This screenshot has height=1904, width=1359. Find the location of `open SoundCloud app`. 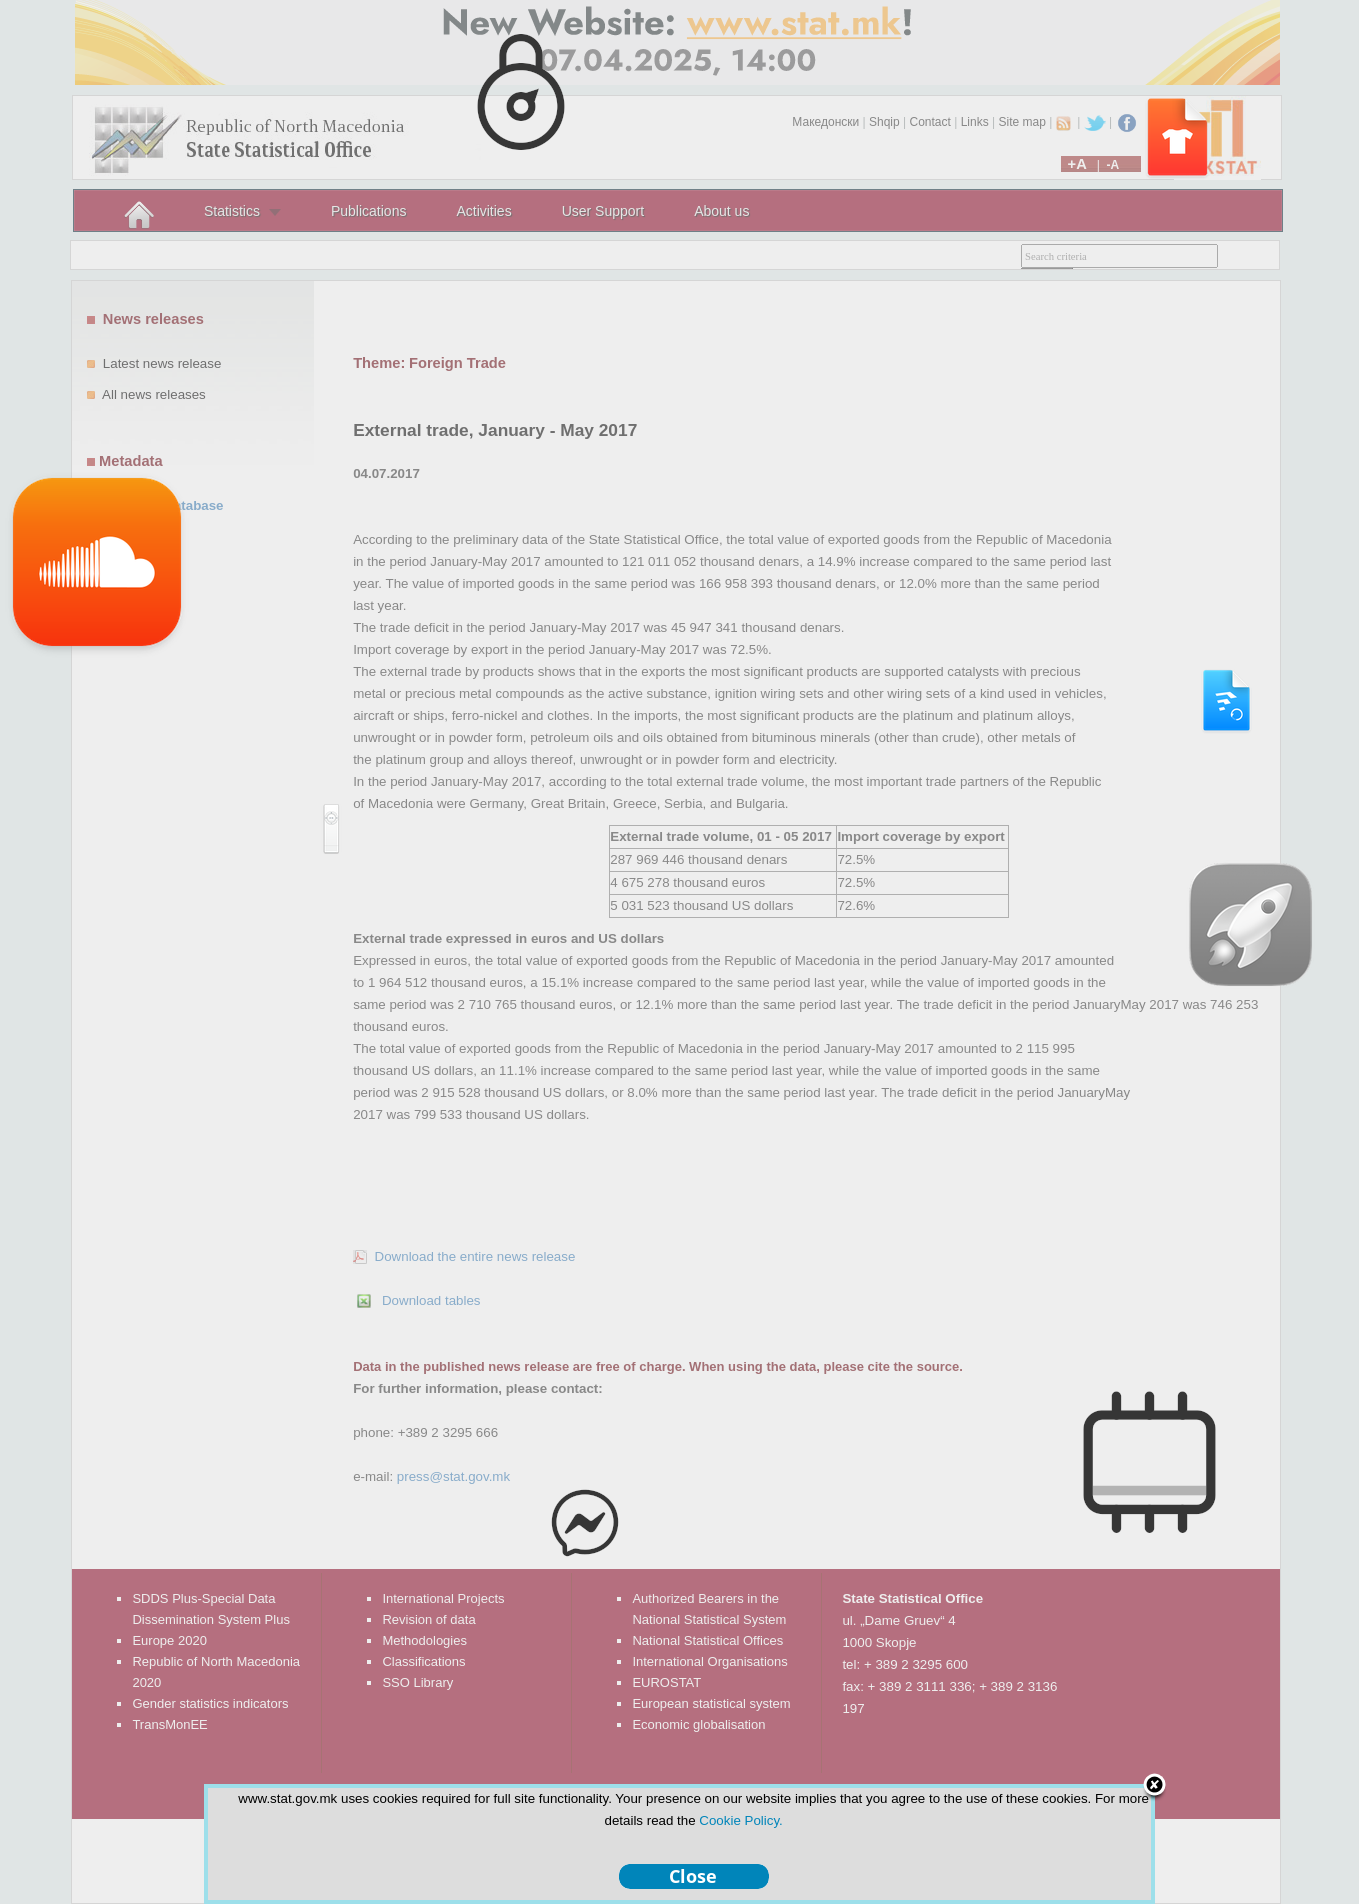

open SoundCloud app is located at coordinates (97, 562).